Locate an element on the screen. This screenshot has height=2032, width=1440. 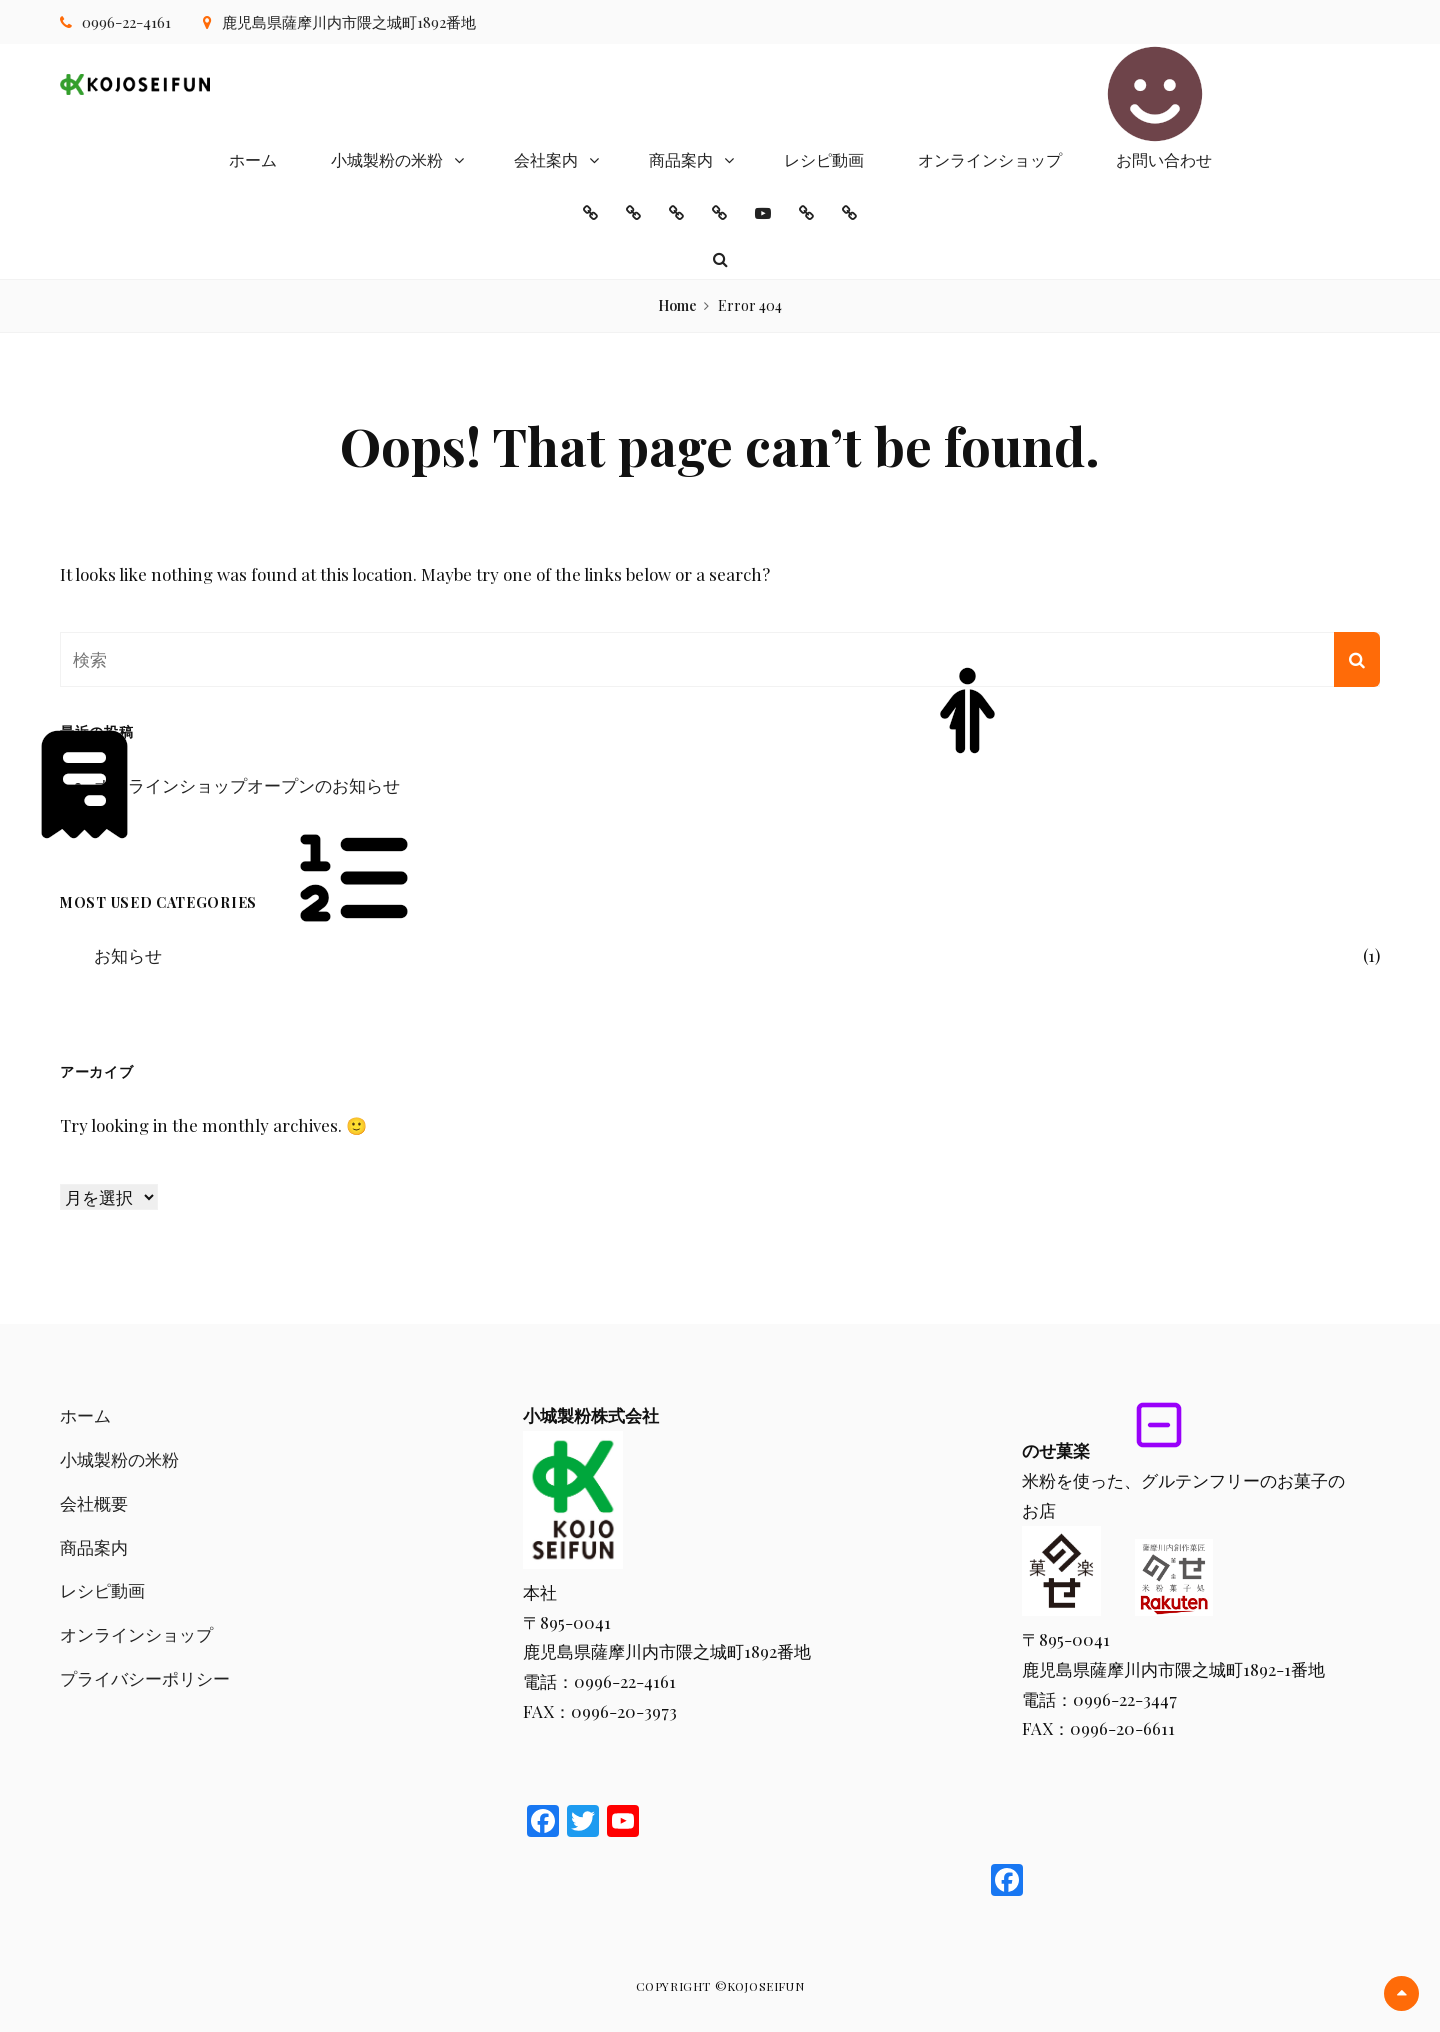
add an emoji or reaction is located at coordinates (1155, 94).